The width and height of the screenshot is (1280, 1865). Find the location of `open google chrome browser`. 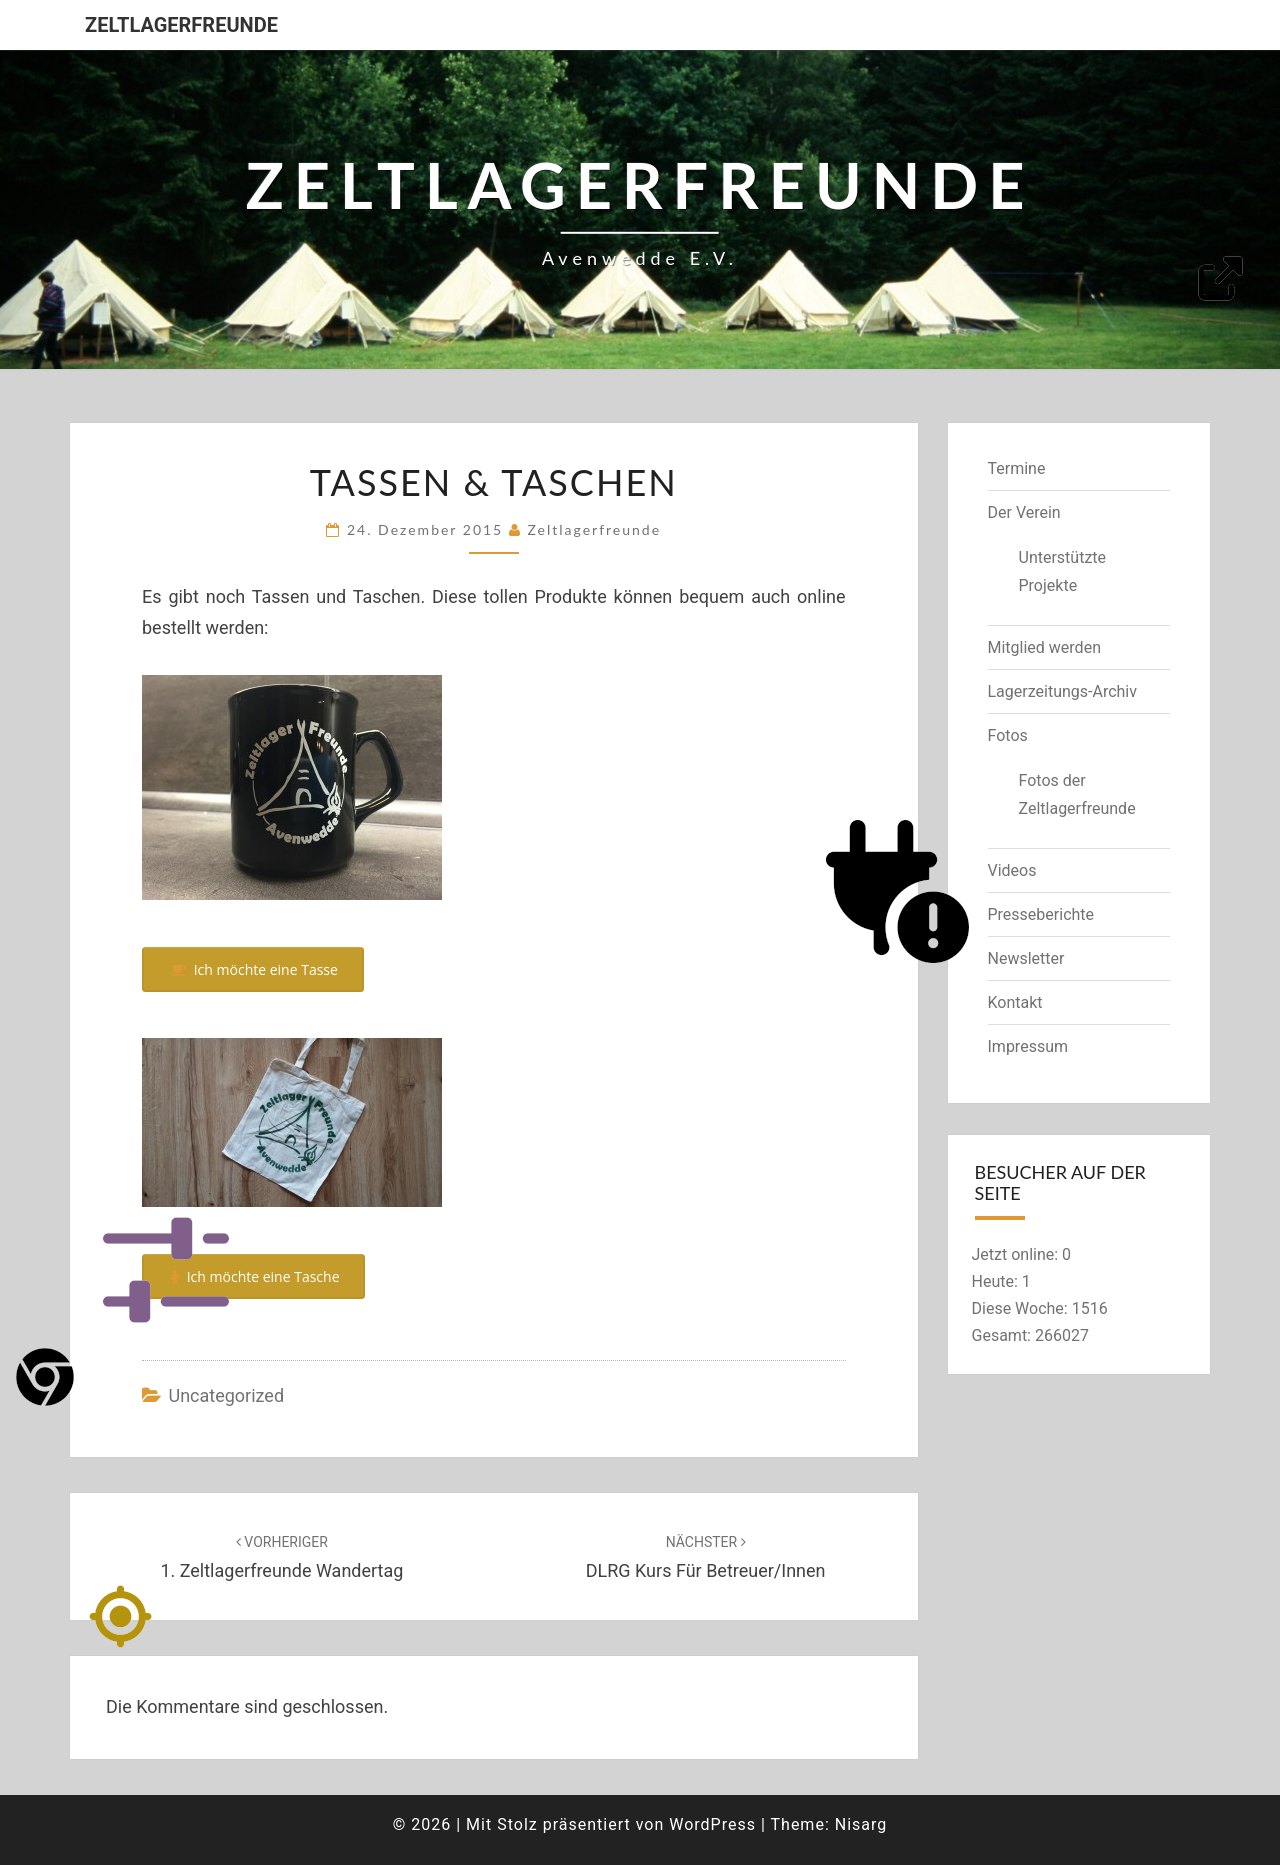

open google chrome browser is located at coordinates (45, 1377).